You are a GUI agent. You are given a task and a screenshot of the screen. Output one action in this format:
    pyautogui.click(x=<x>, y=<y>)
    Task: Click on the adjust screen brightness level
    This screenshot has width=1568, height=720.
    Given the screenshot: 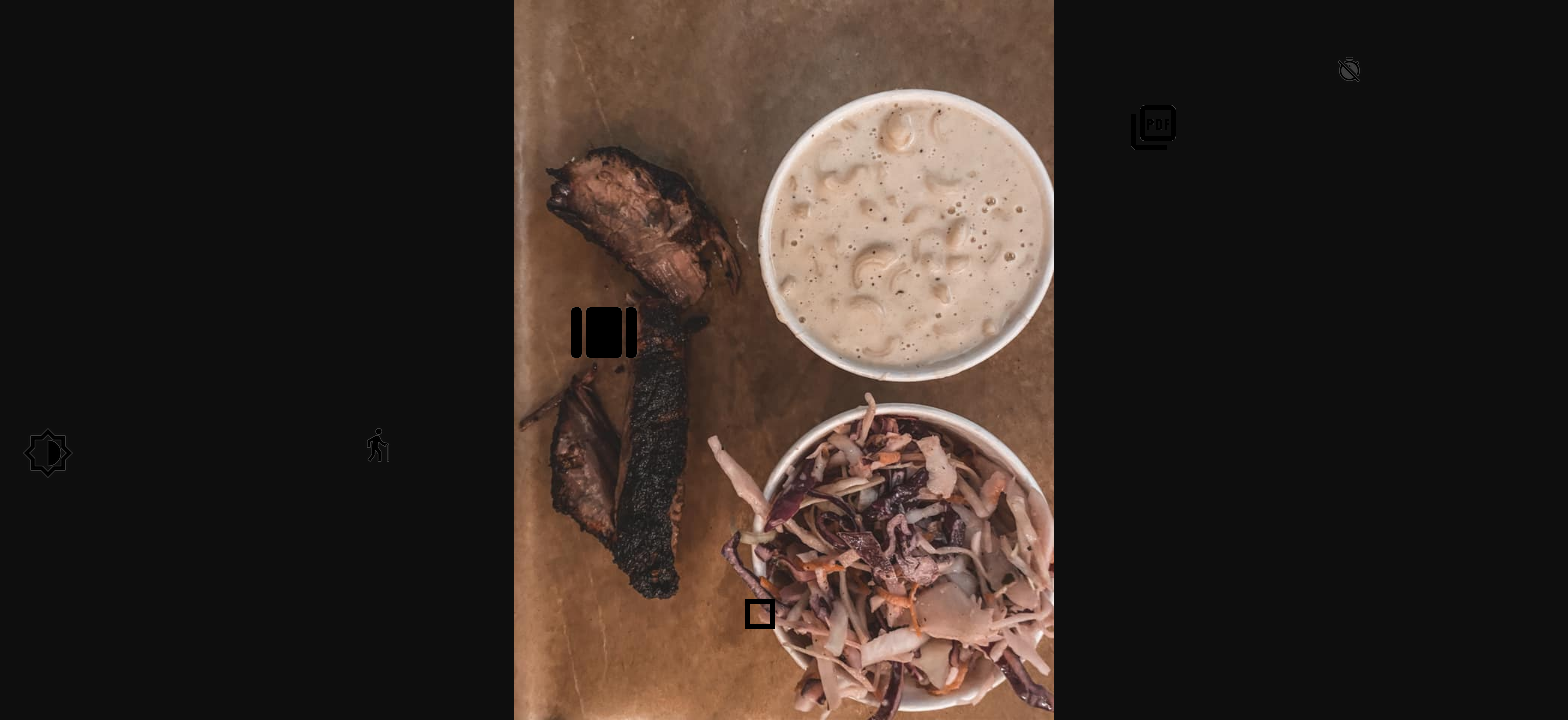 What is the action you would take?
    pyautogui.click(x=48, y=453)
    